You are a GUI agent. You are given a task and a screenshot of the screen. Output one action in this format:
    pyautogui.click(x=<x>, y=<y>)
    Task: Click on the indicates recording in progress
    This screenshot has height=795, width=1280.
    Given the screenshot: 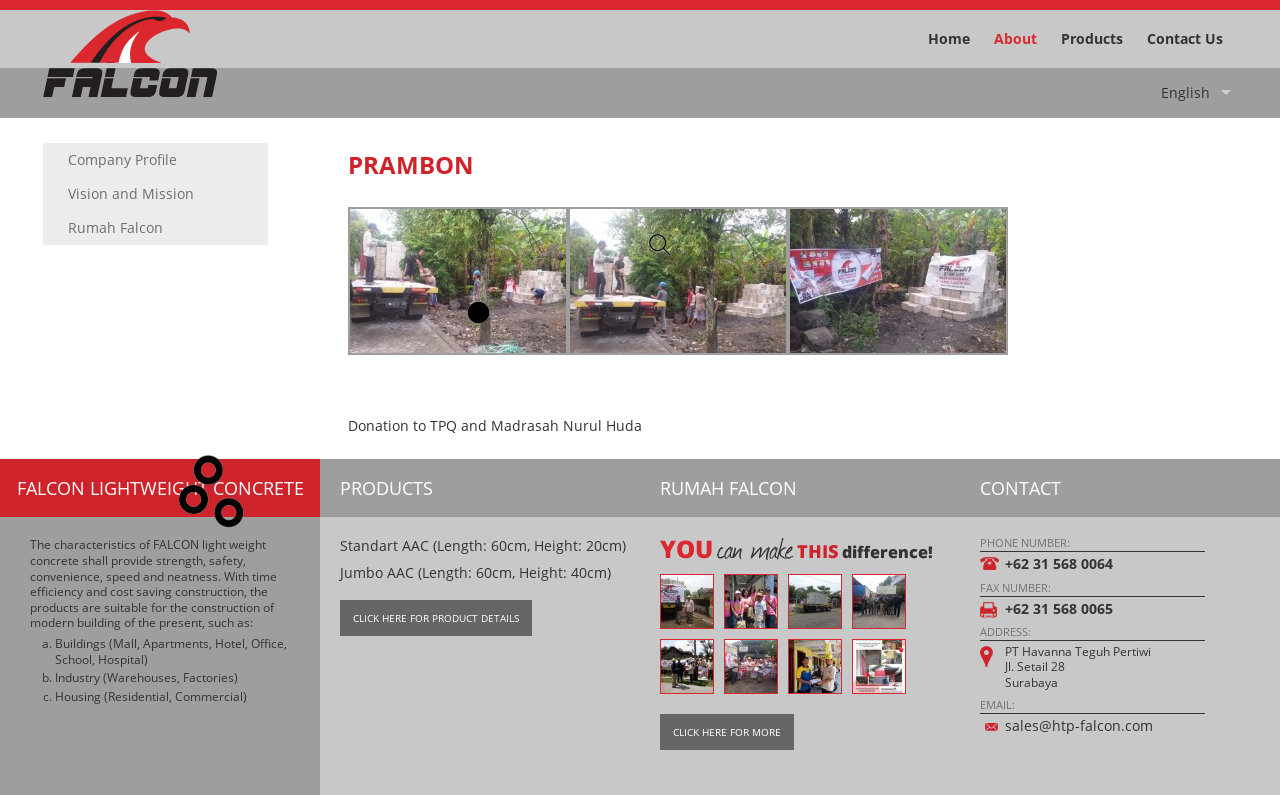 What is the action you would take?
    pyautogui.click(x=478, y=312)
    